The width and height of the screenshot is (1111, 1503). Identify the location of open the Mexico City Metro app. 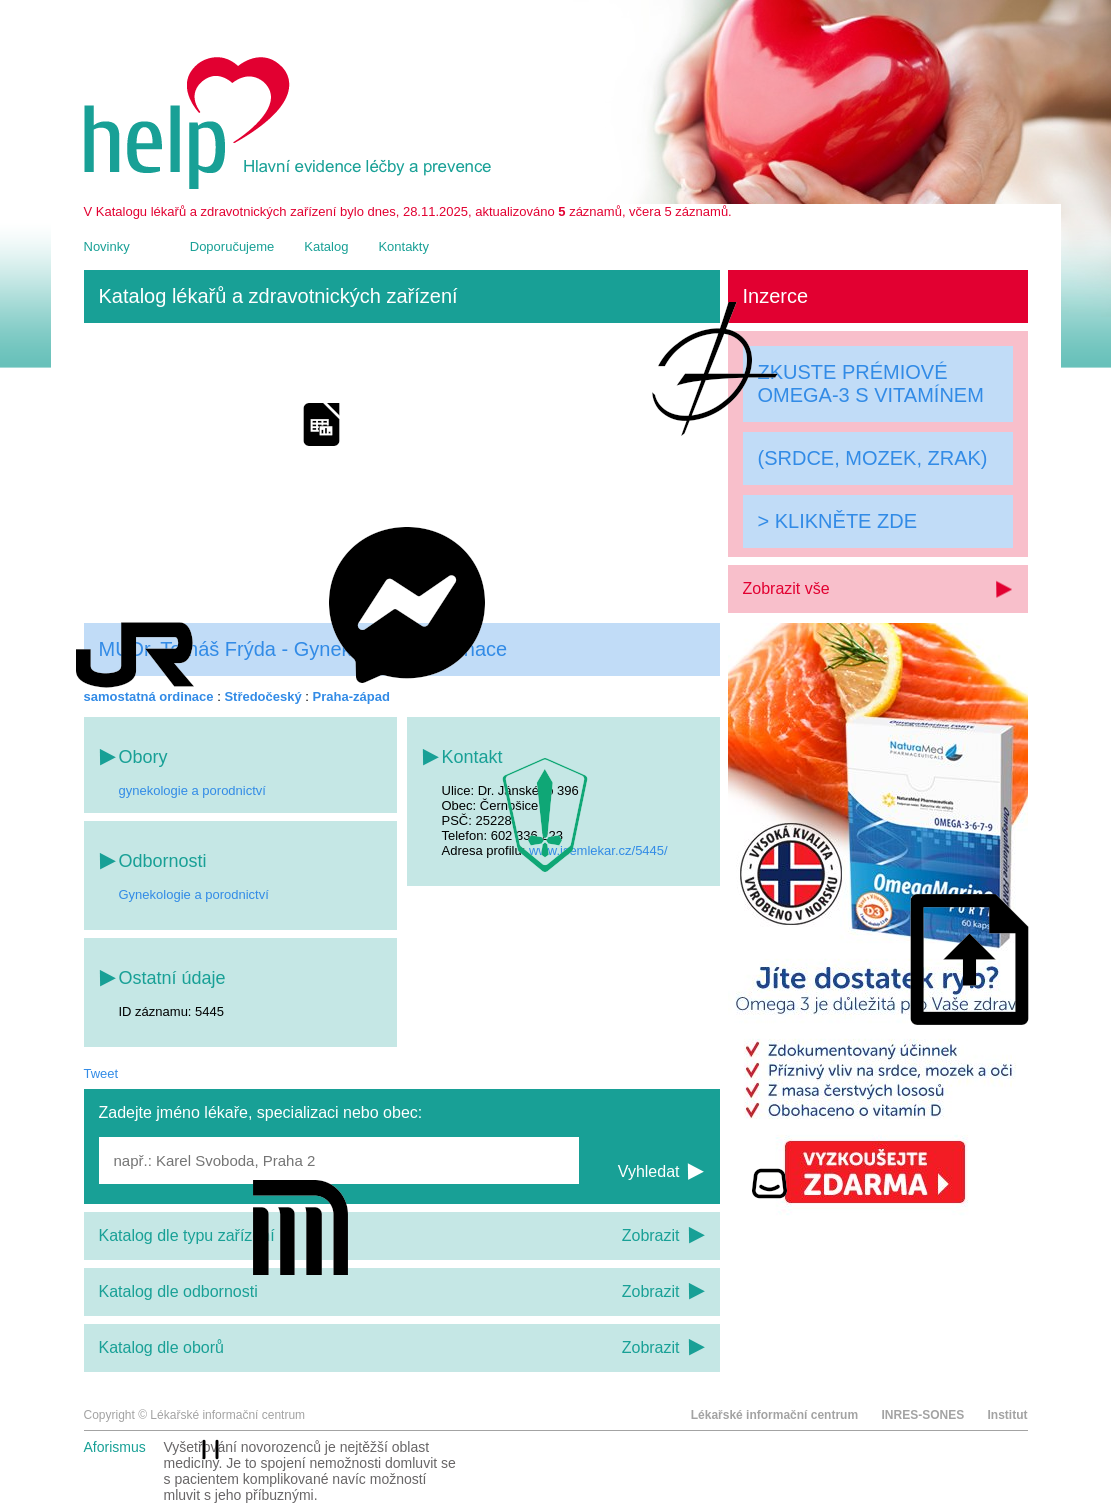
(300, 1227).